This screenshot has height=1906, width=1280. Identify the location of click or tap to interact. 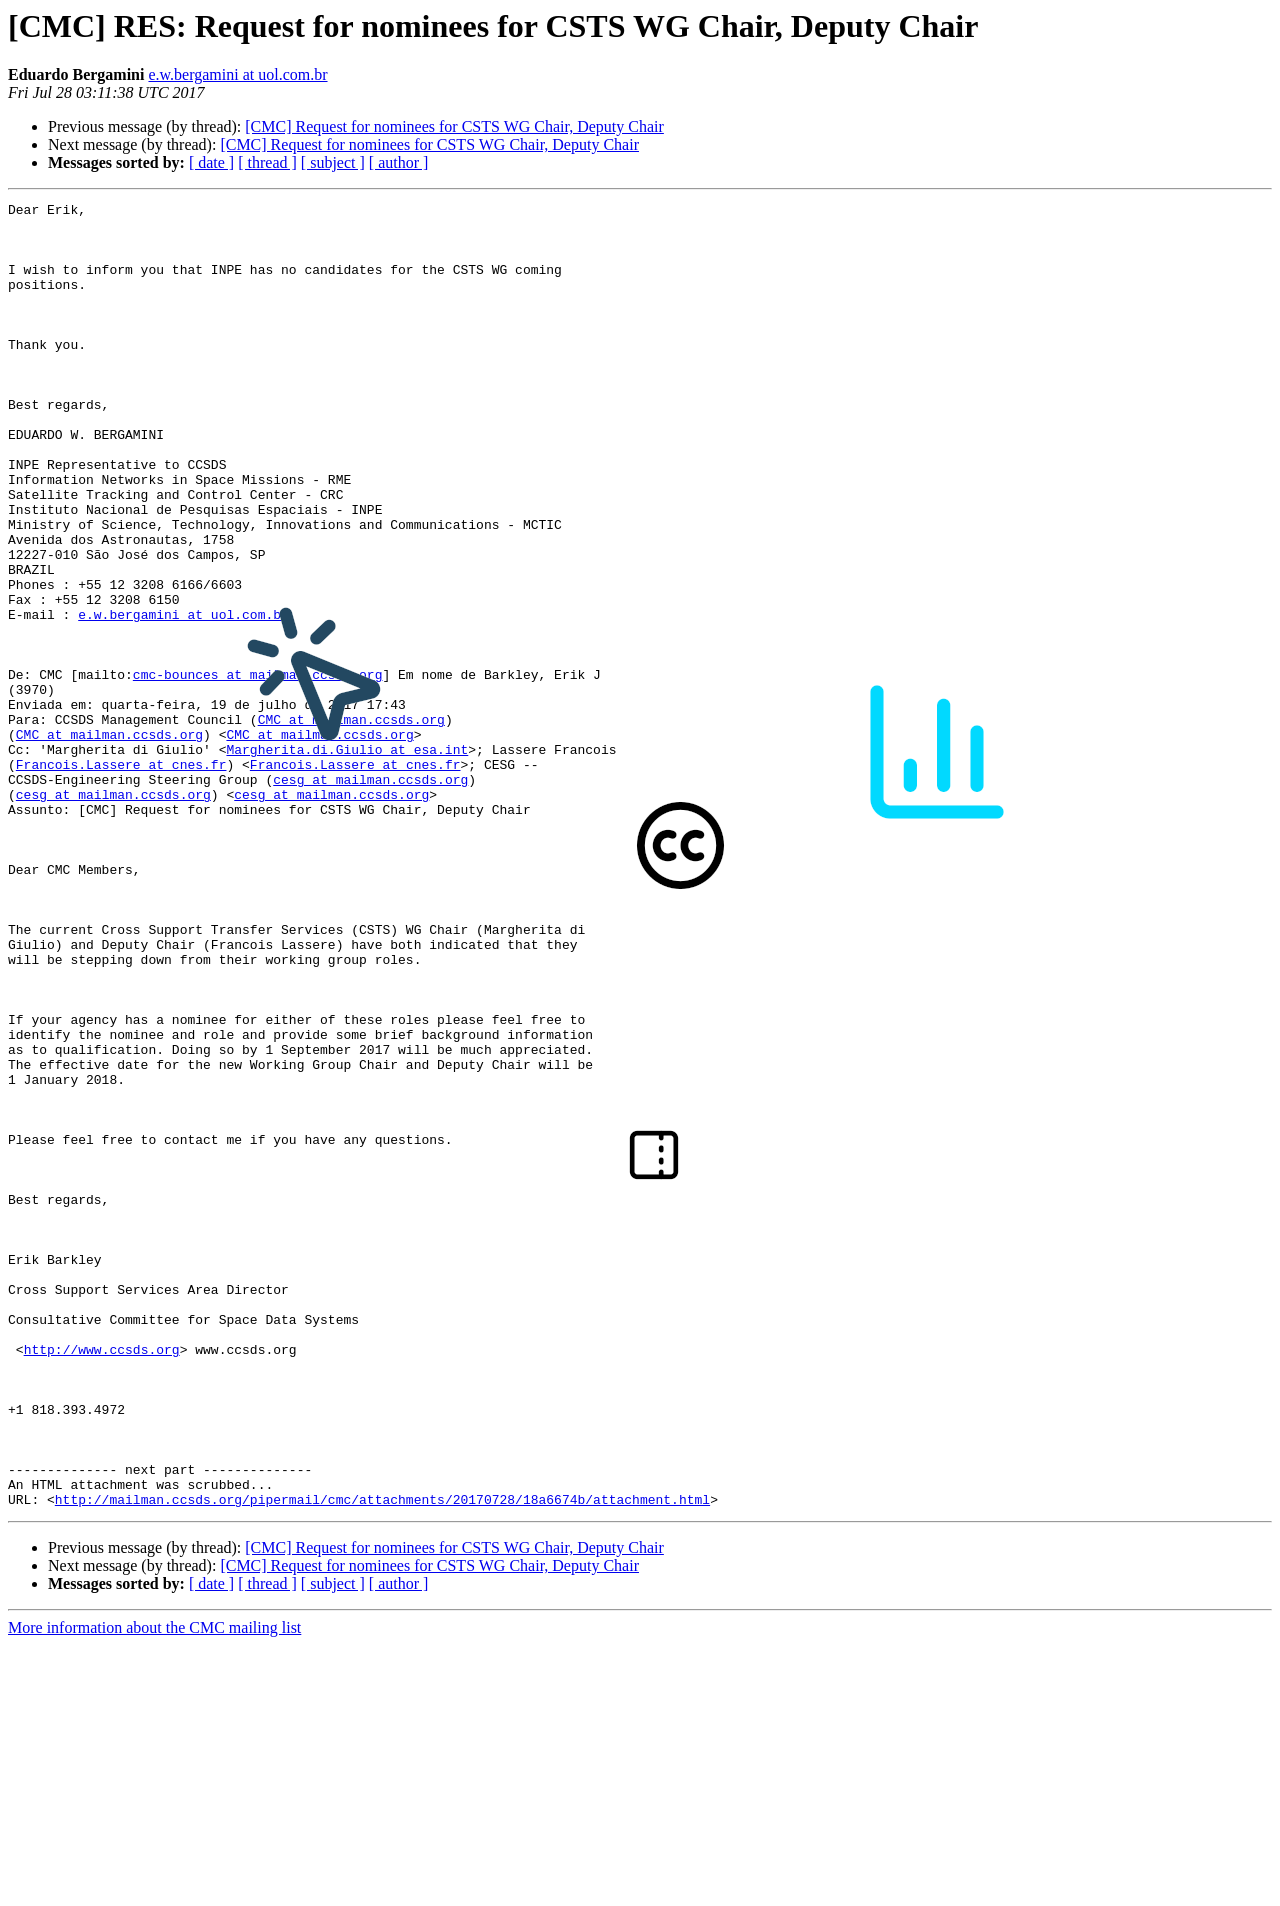
(316, 676).